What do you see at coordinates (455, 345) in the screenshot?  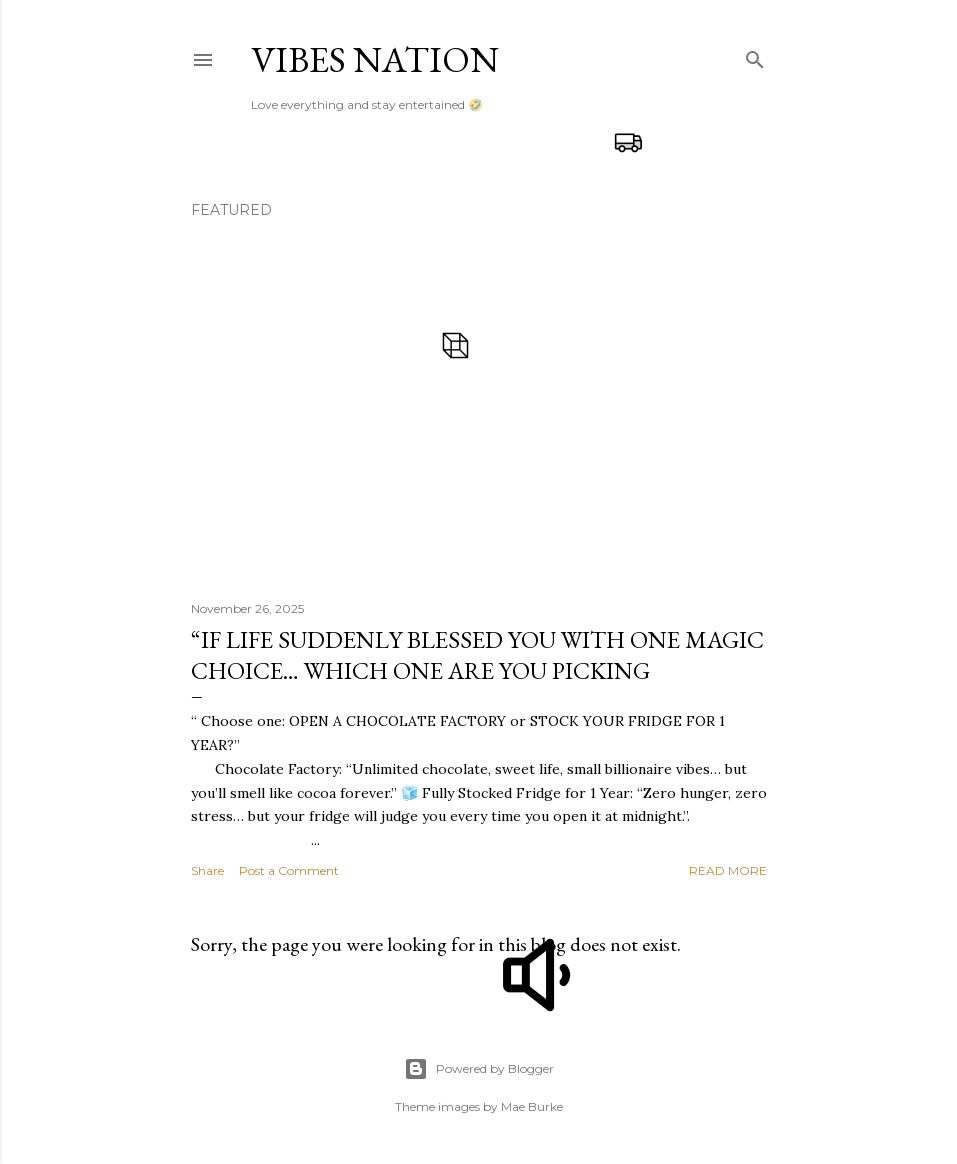 I see `view 3D model or object` at bounding box center [455, 345].